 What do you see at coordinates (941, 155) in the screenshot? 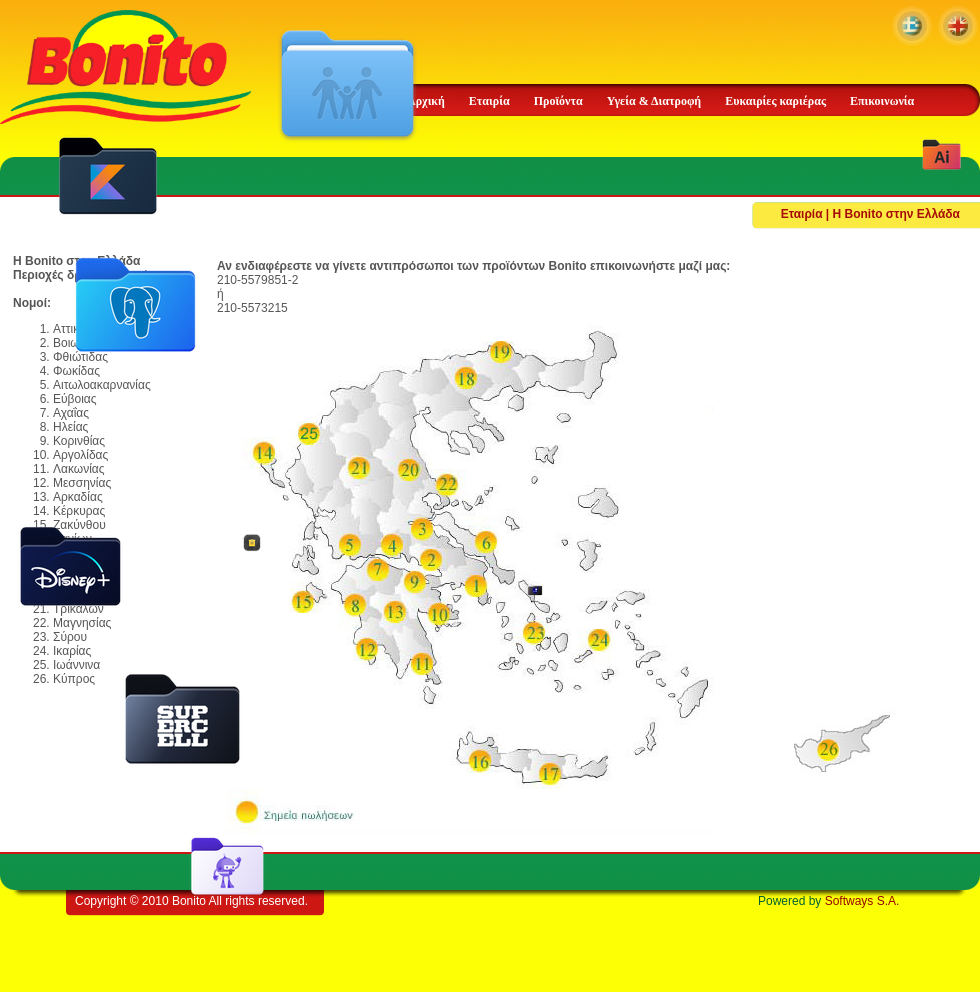
I see `open folder containing Adobe Illustrator files` at bounding box center [941, 155].